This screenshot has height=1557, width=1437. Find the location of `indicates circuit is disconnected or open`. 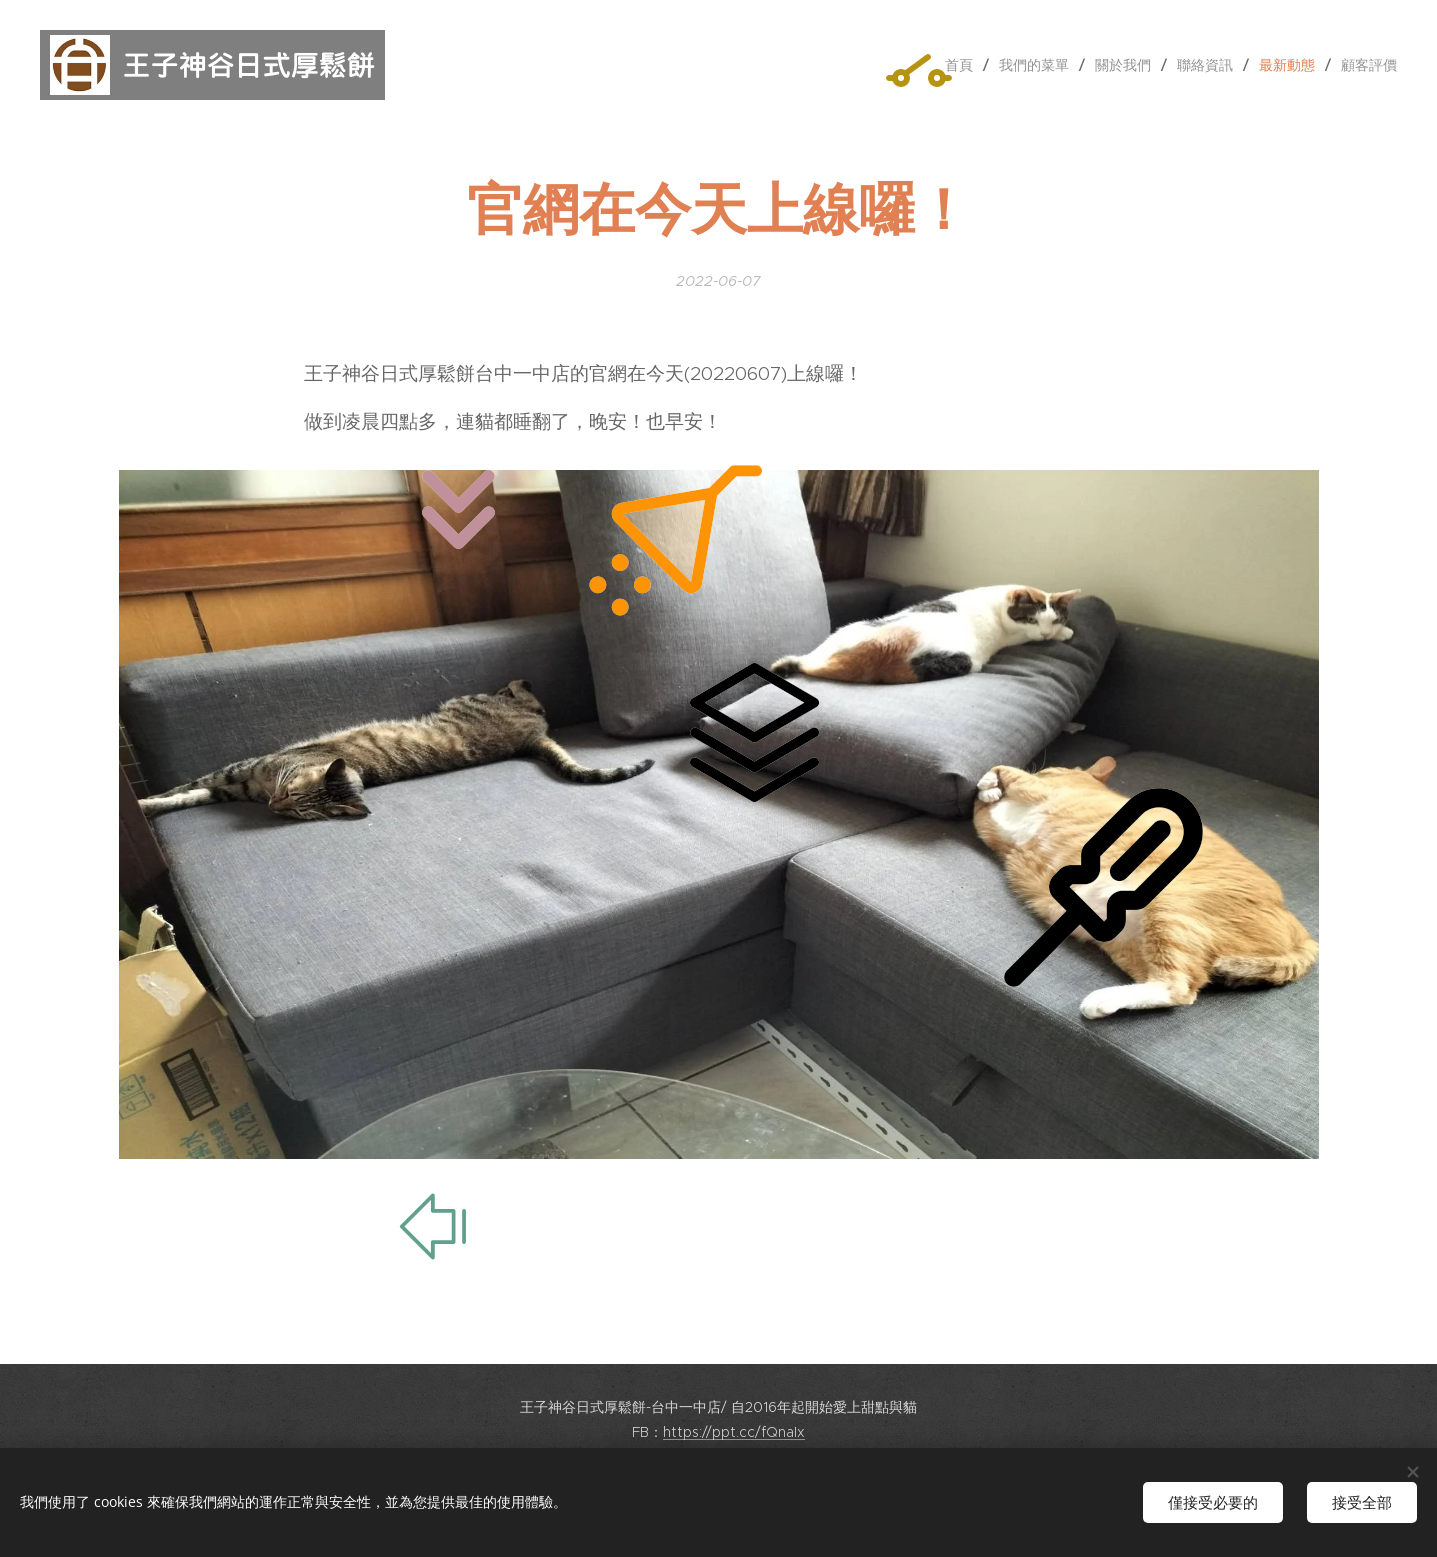

indicates circuit is disconnected or open is located at coordinates (919, 78).